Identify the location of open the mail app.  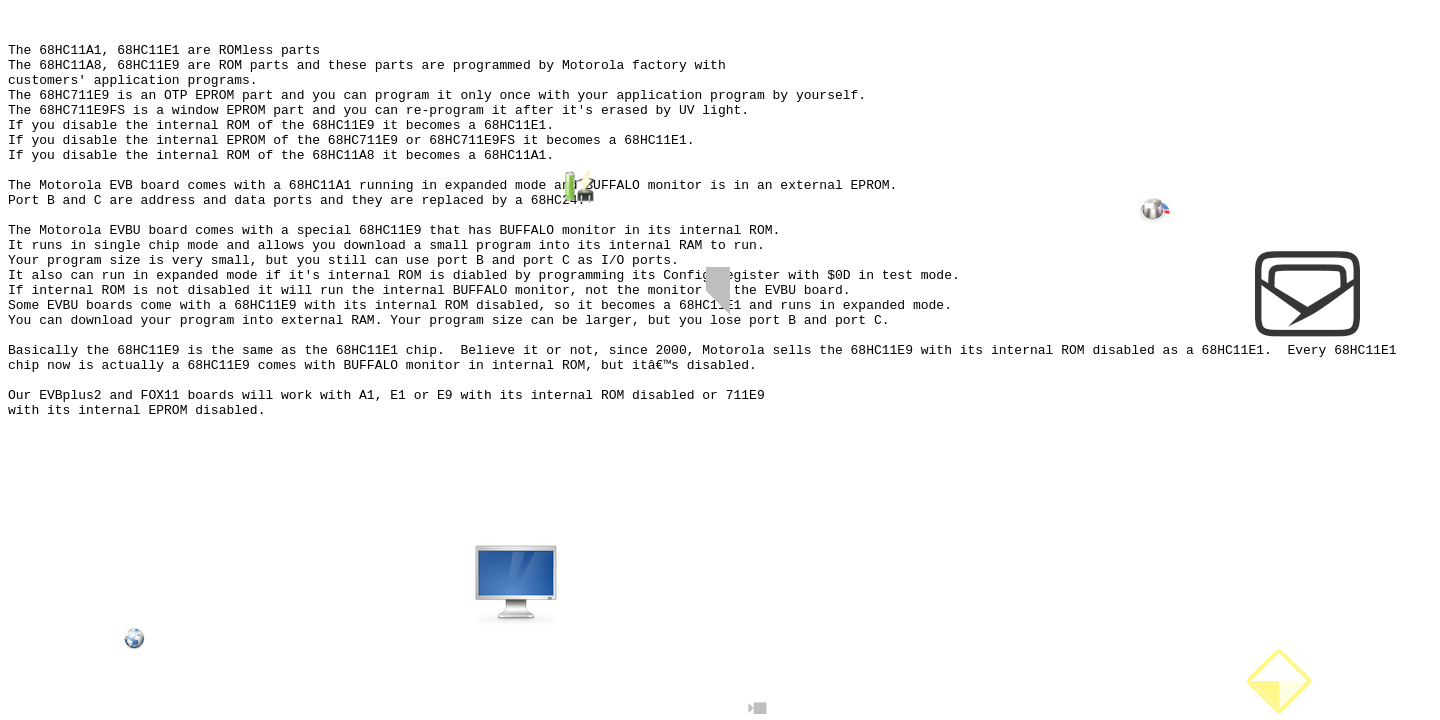
(1307, 290).